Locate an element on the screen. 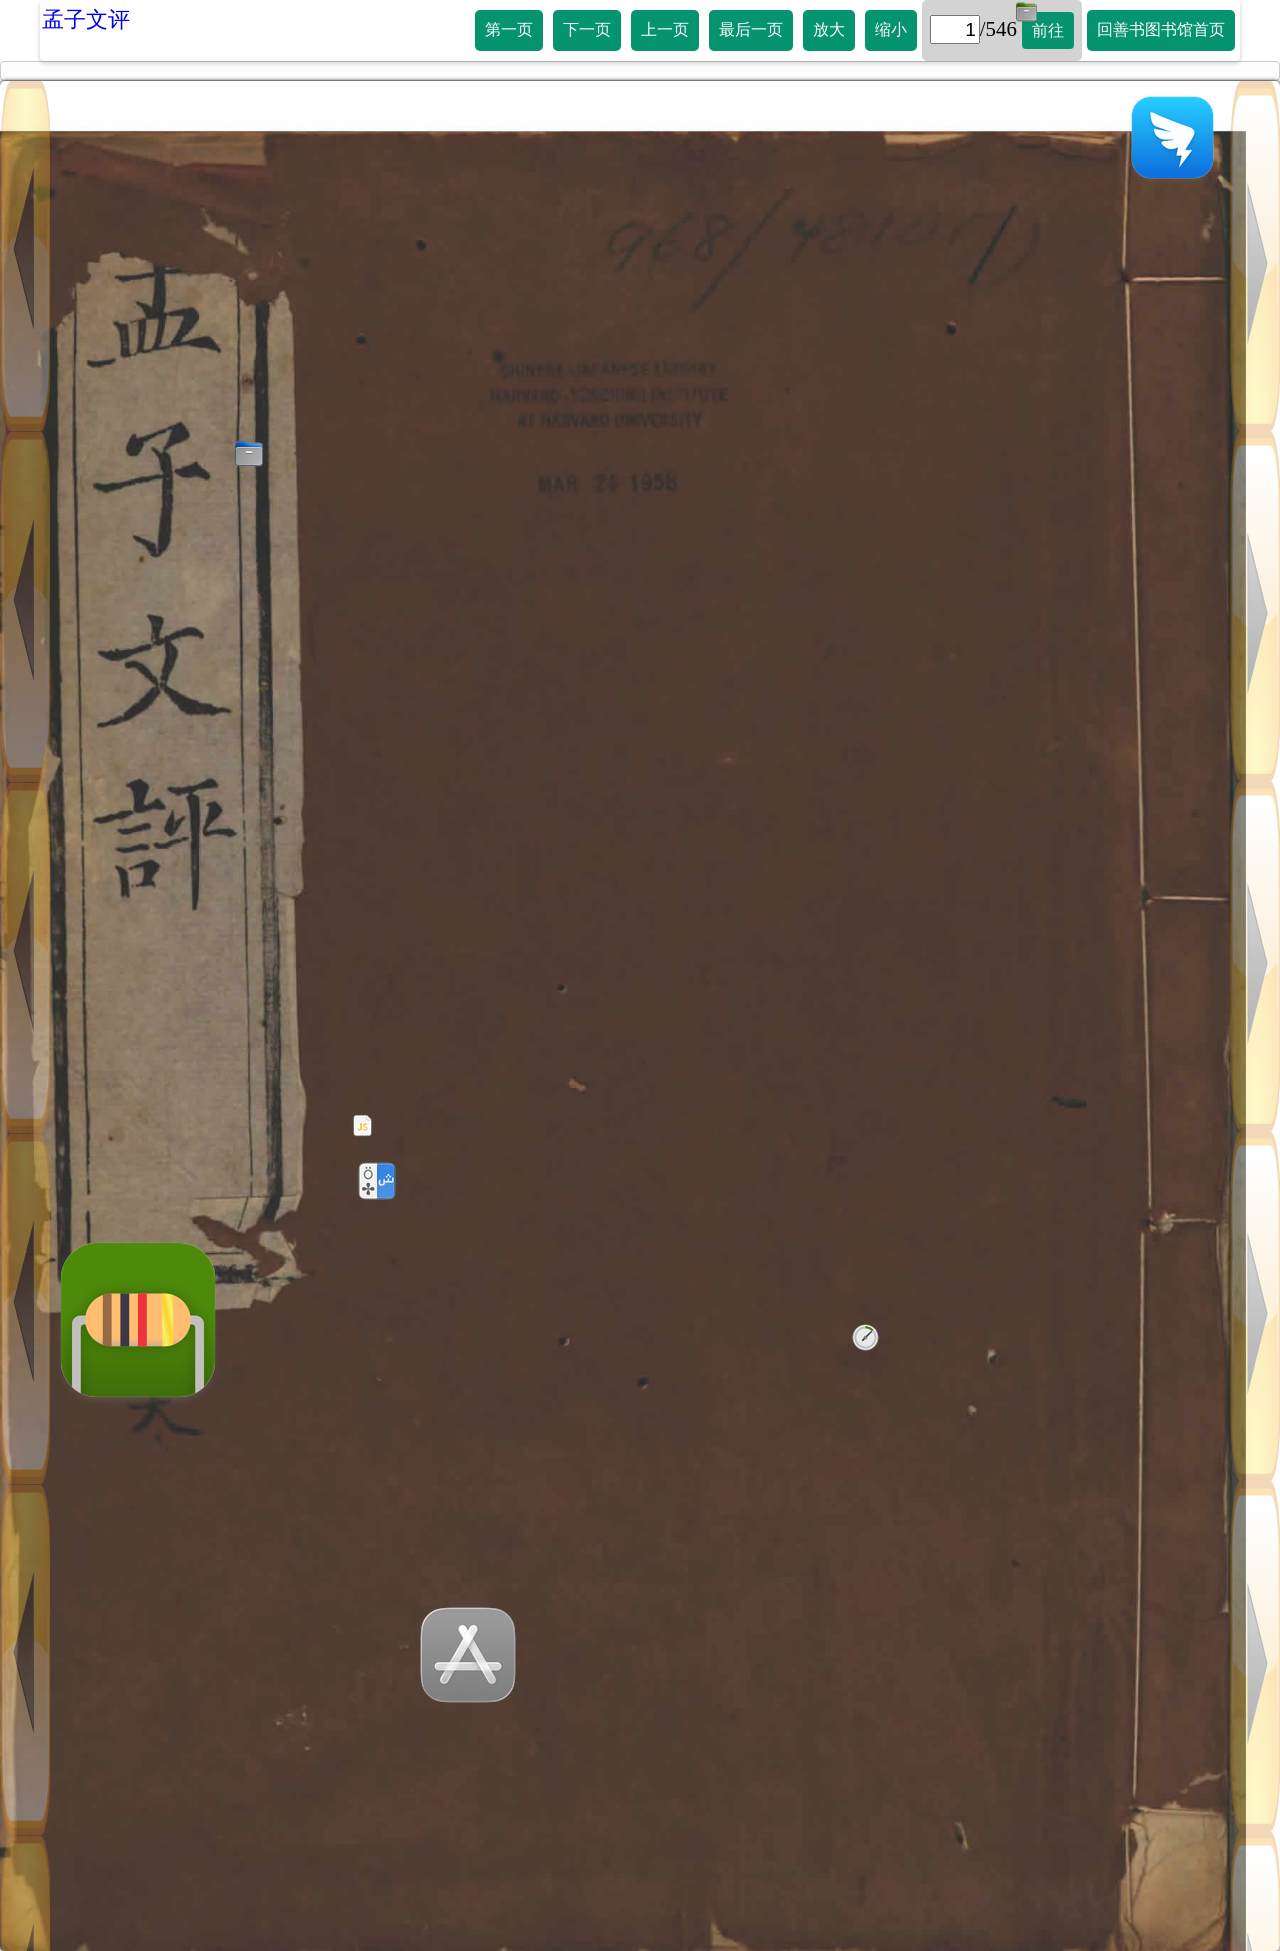 The height and width of the screenshot is (1951, 1280). open the App Store to browse and download apps is located at coordinates (468, 1655).